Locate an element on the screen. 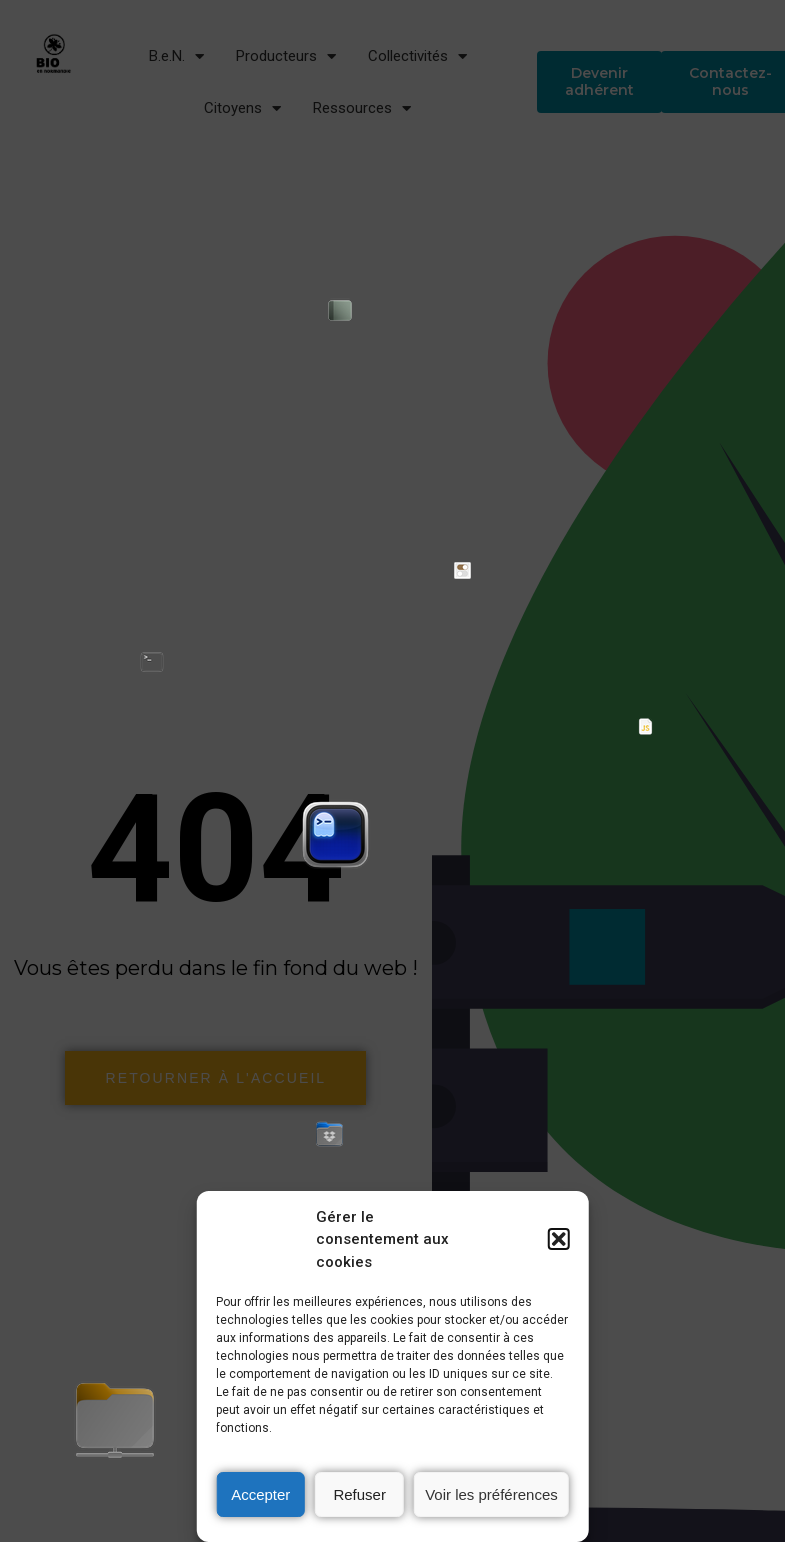 This screenshot has width=785, height=1542. a javascript file in your file system is located at coordinates (645, 726).